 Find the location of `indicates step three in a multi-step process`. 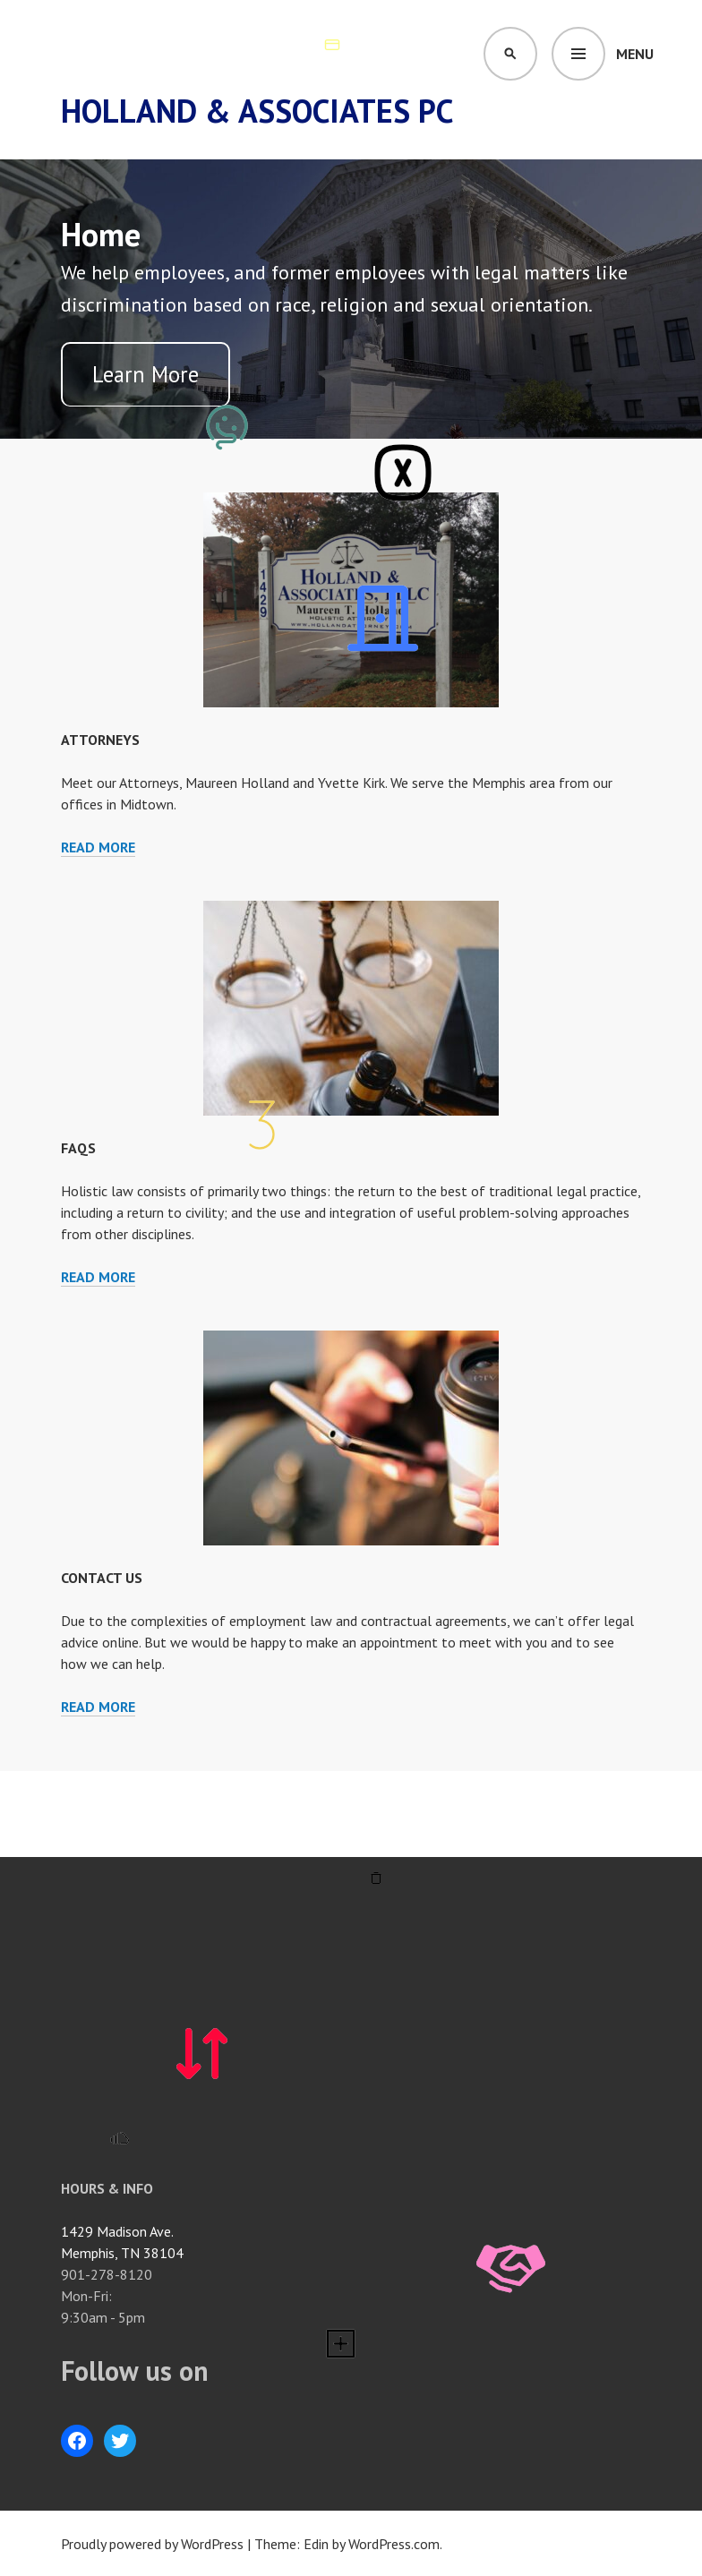

indicates step three in a multi-step process is located at coordinates (261, 1125).